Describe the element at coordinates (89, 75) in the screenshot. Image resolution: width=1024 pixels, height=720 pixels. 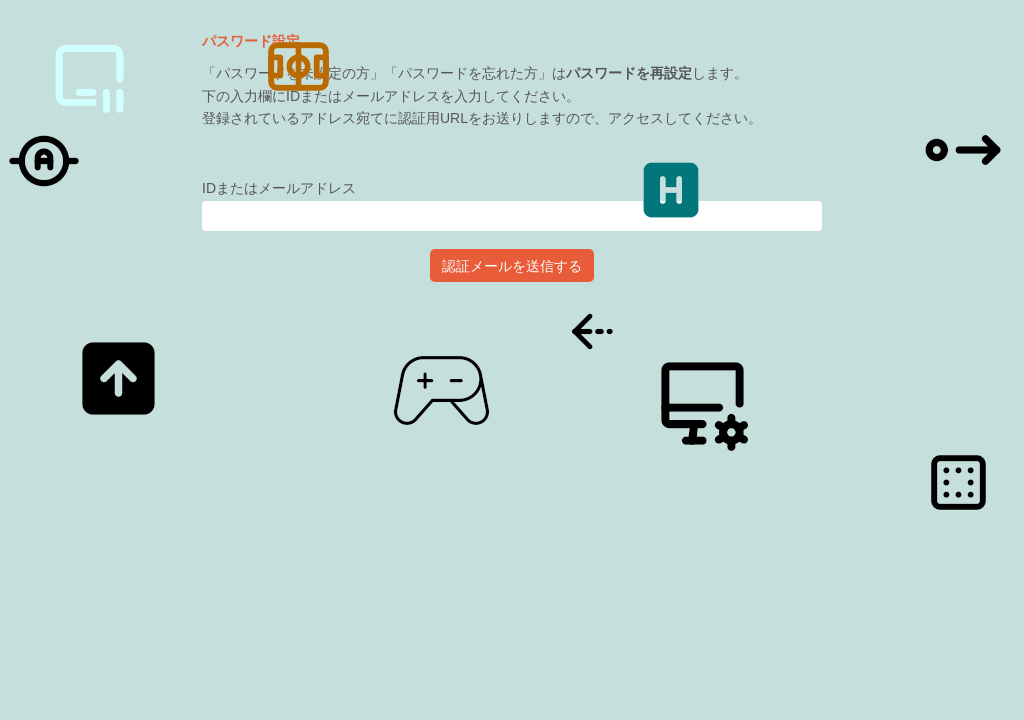
I see `pause media playback on tablet device` at that location.